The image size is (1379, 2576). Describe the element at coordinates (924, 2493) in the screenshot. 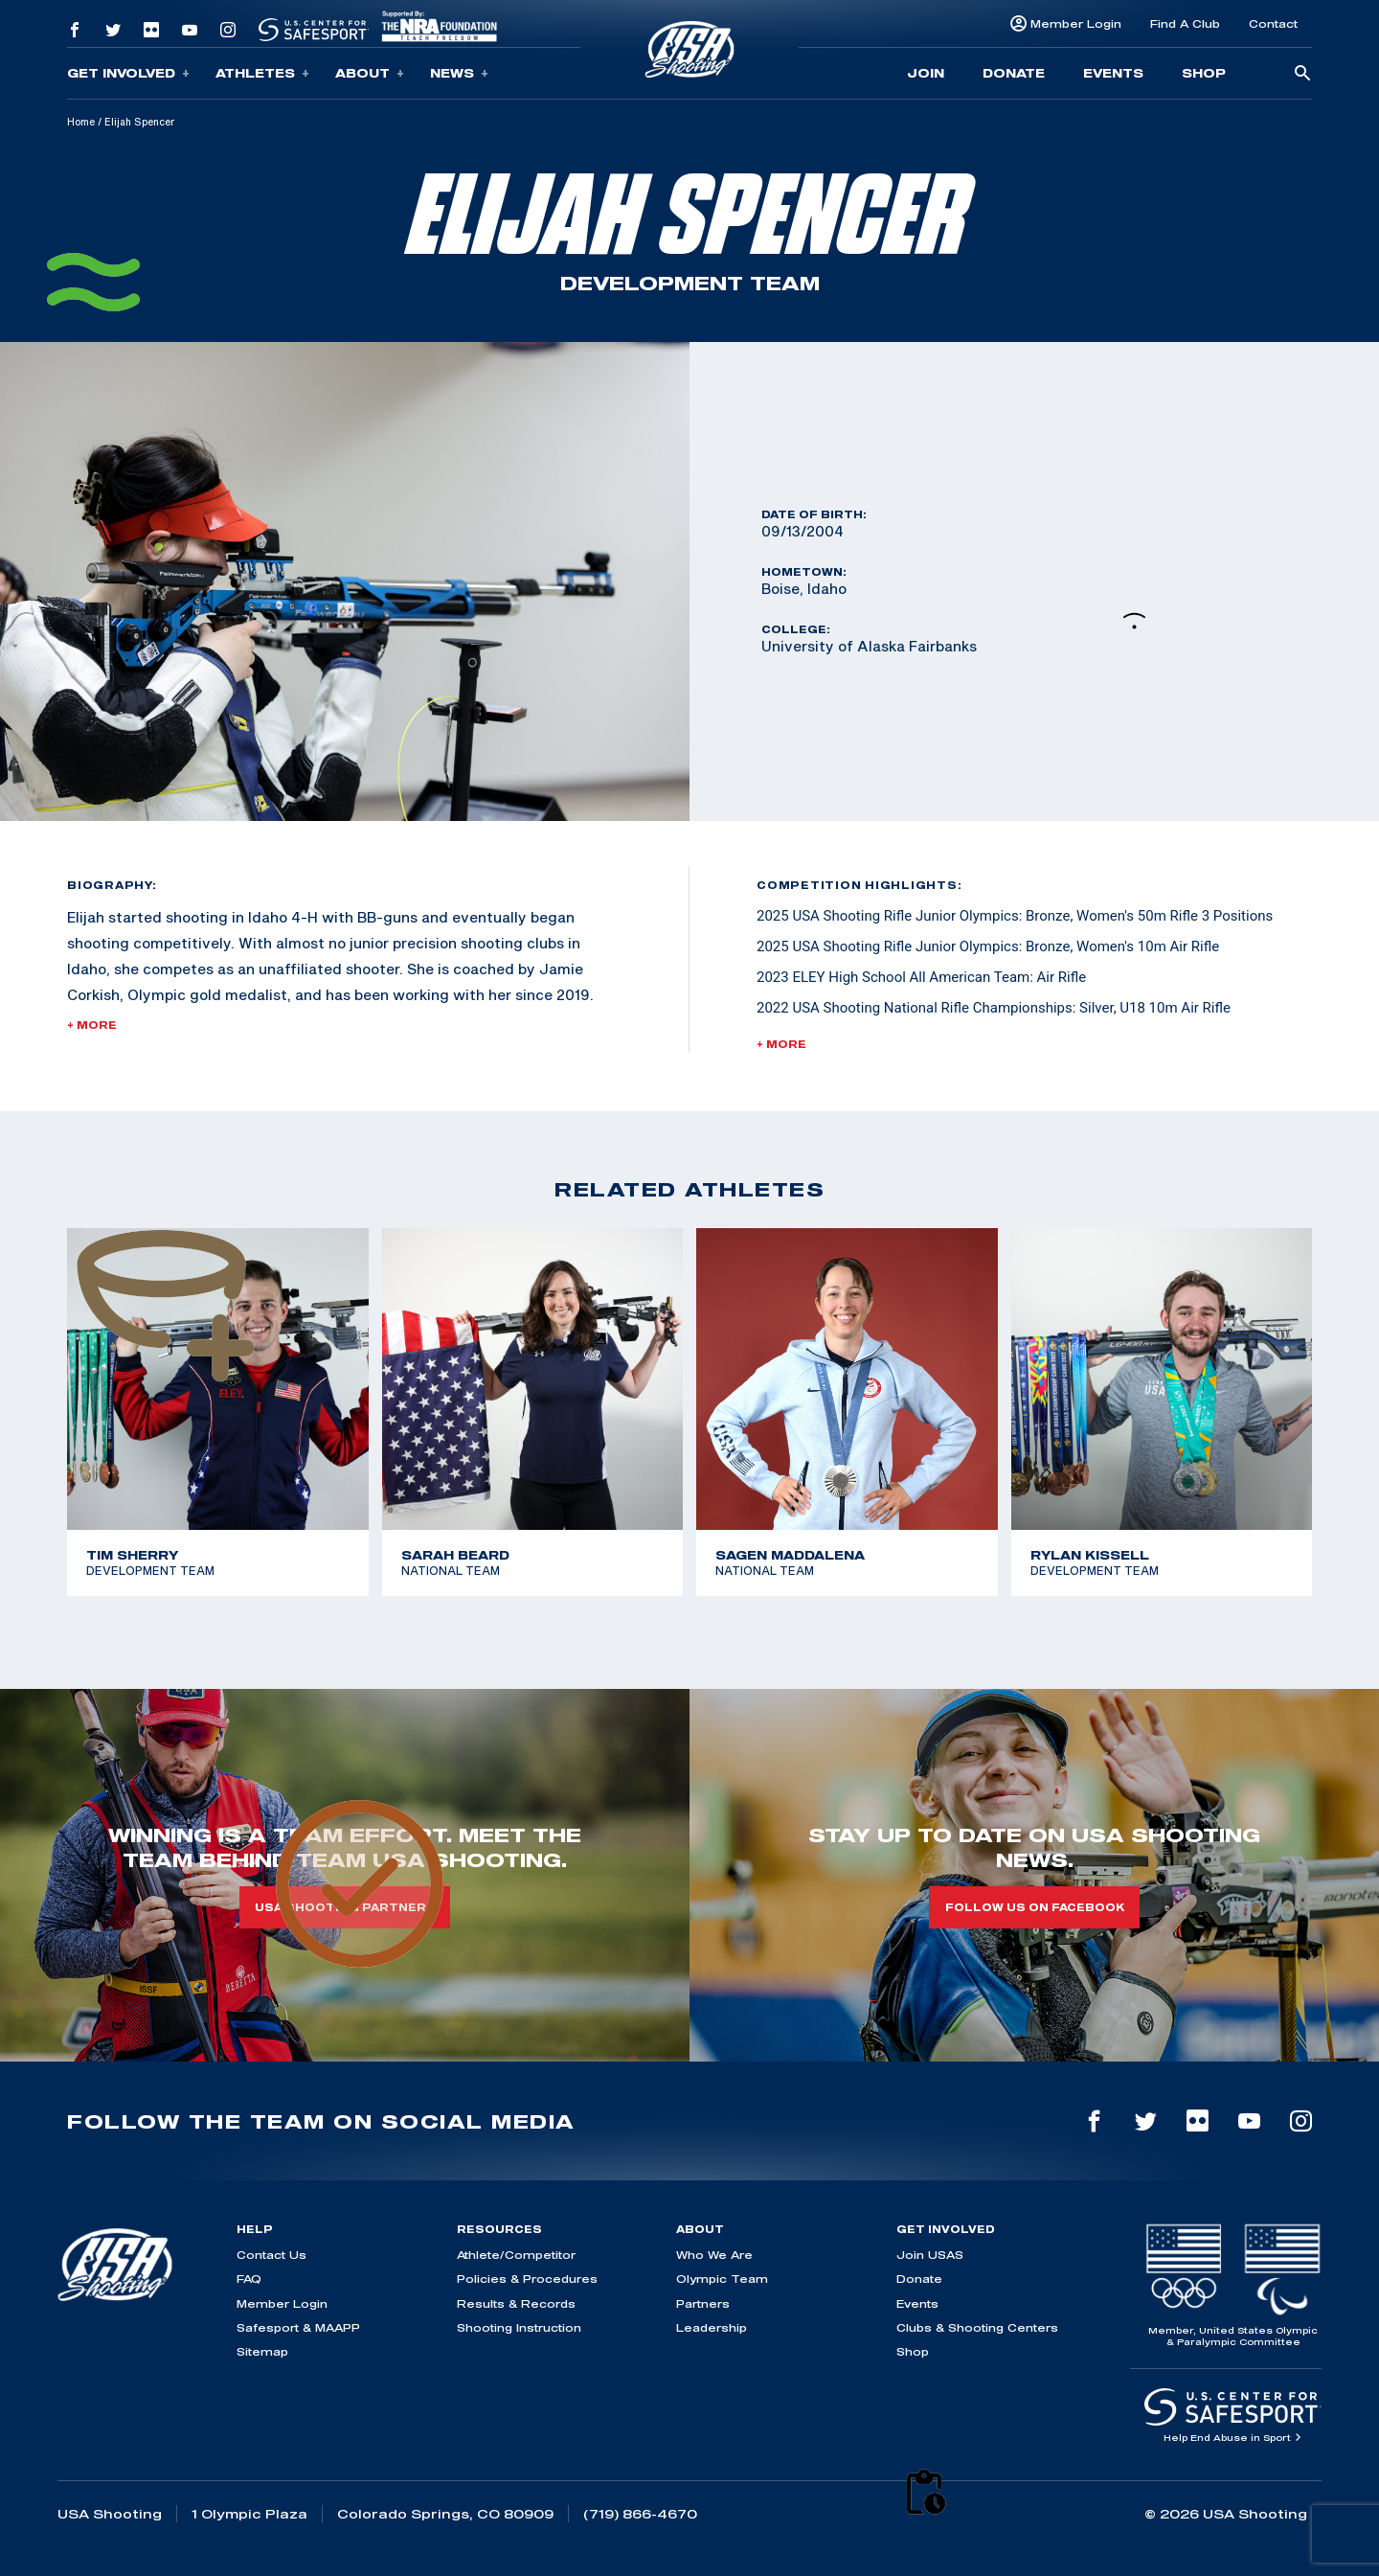

I see `view tasks awaiting completion` at that location.